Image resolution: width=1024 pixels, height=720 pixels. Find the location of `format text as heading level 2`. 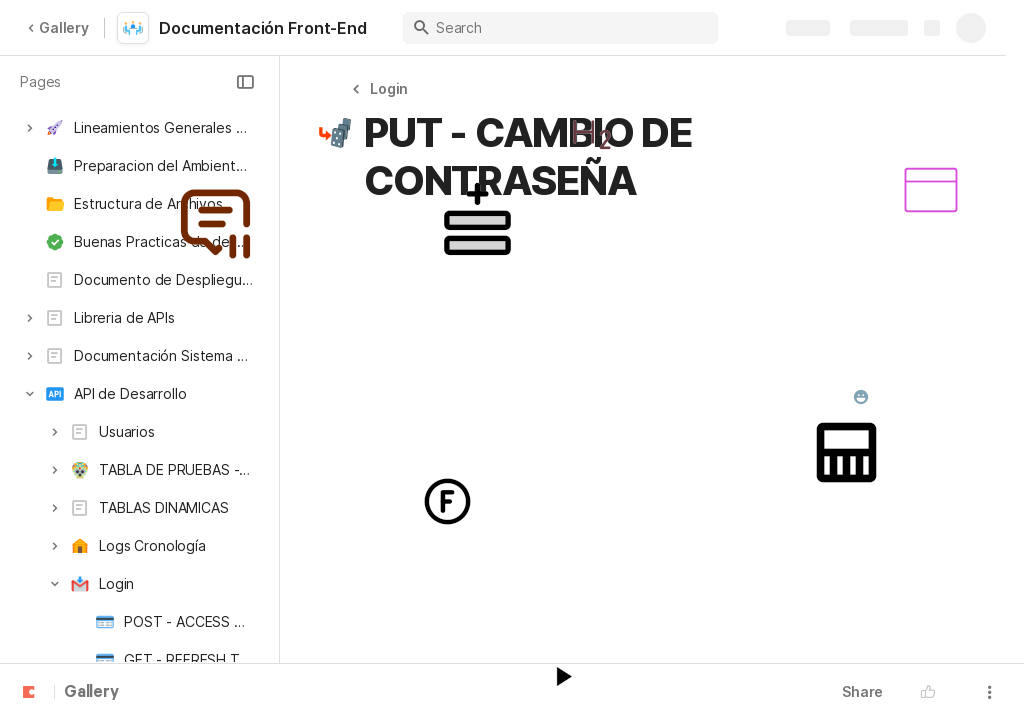

format text as heading level 2 is located at coordinates (590, 134).